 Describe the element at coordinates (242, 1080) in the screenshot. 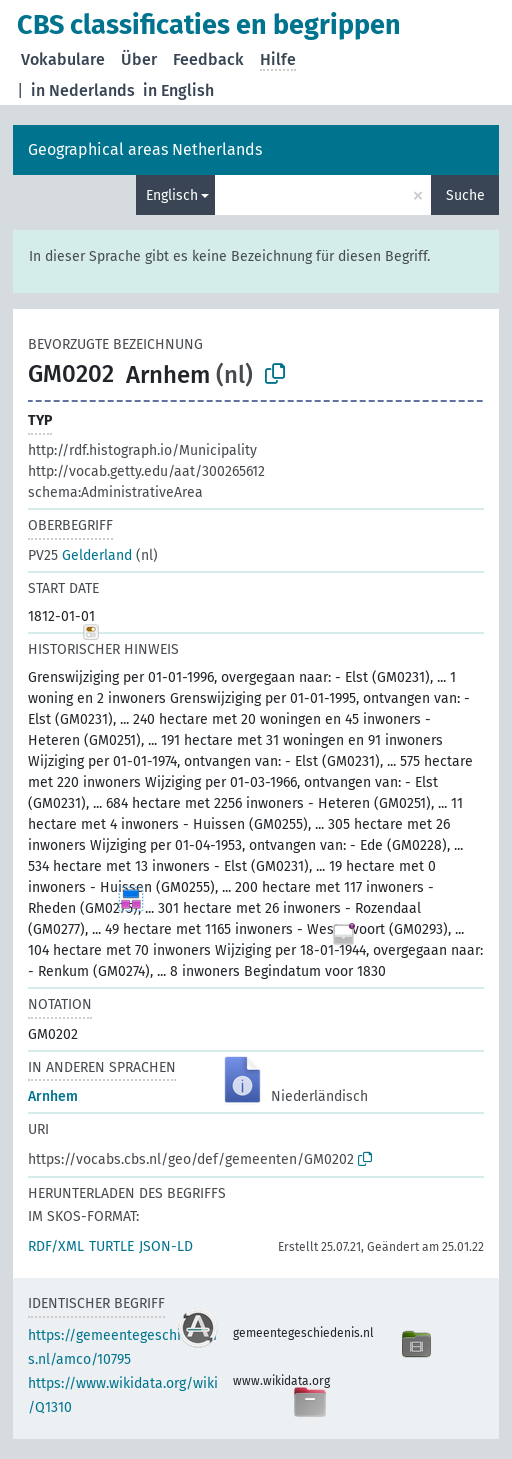

I see `view file details or properties` at that location.